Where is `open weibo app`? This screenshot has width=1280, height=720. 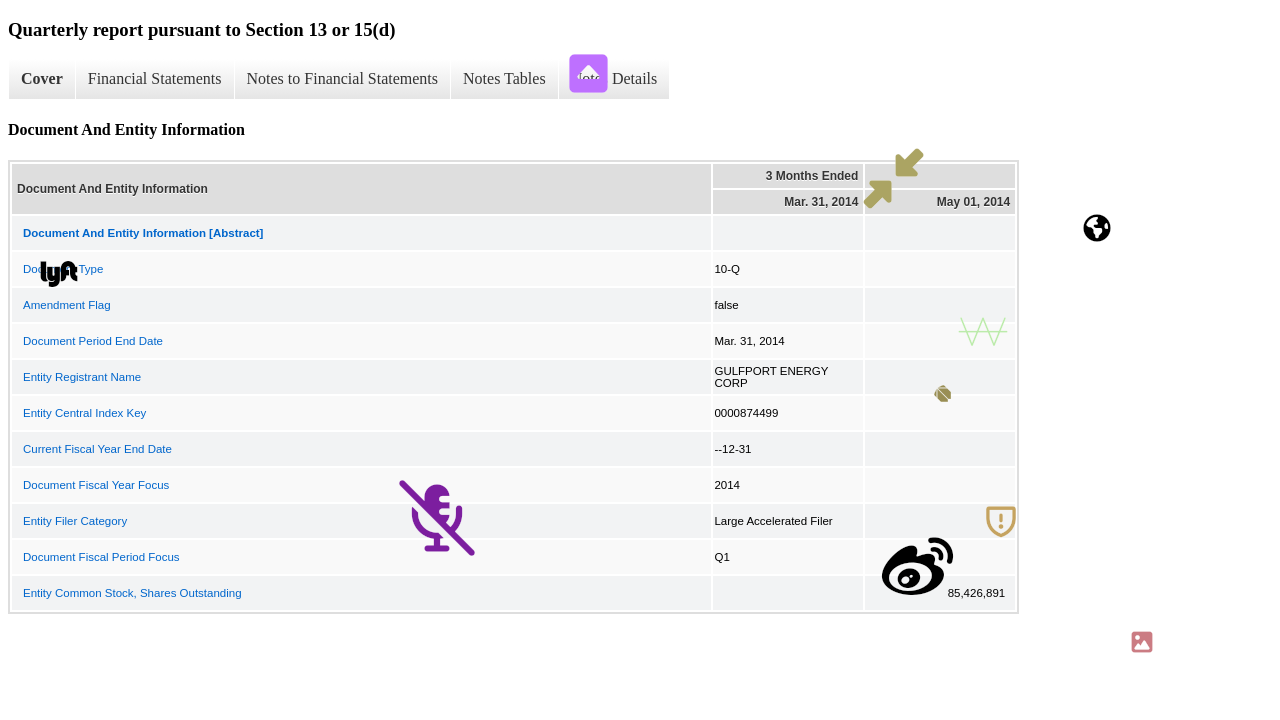
open weibo app is located at coordinates (917, 568).